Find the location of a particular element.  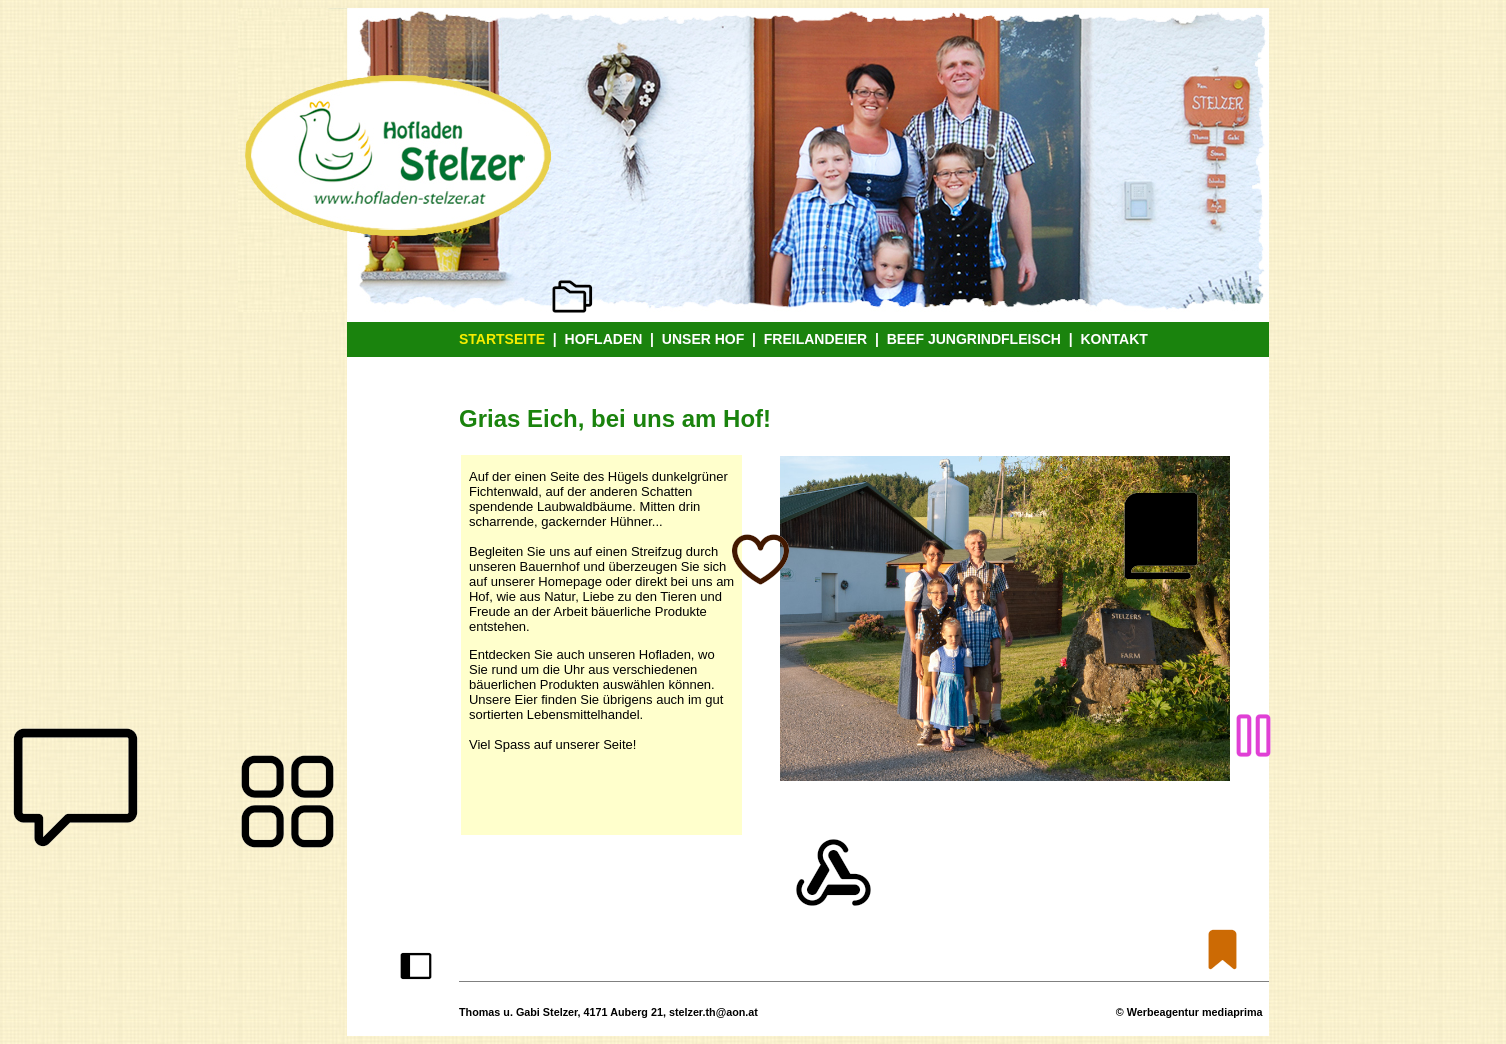

leave a comment is located at coordinates (75, 784).